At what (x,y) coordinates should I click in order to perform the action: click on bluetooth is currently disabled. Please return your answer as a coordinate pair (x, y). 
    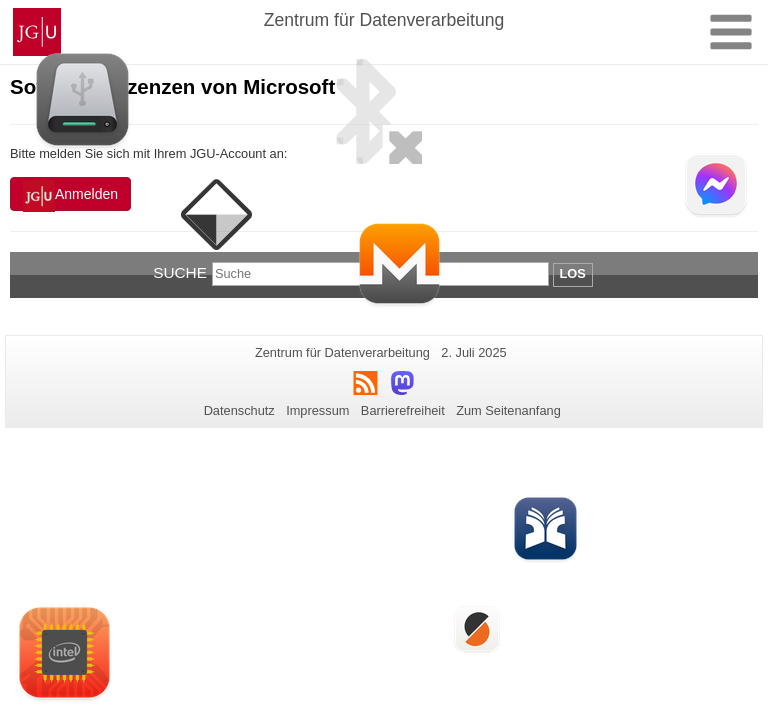
    Looking at the image, I should click on (369, 111).